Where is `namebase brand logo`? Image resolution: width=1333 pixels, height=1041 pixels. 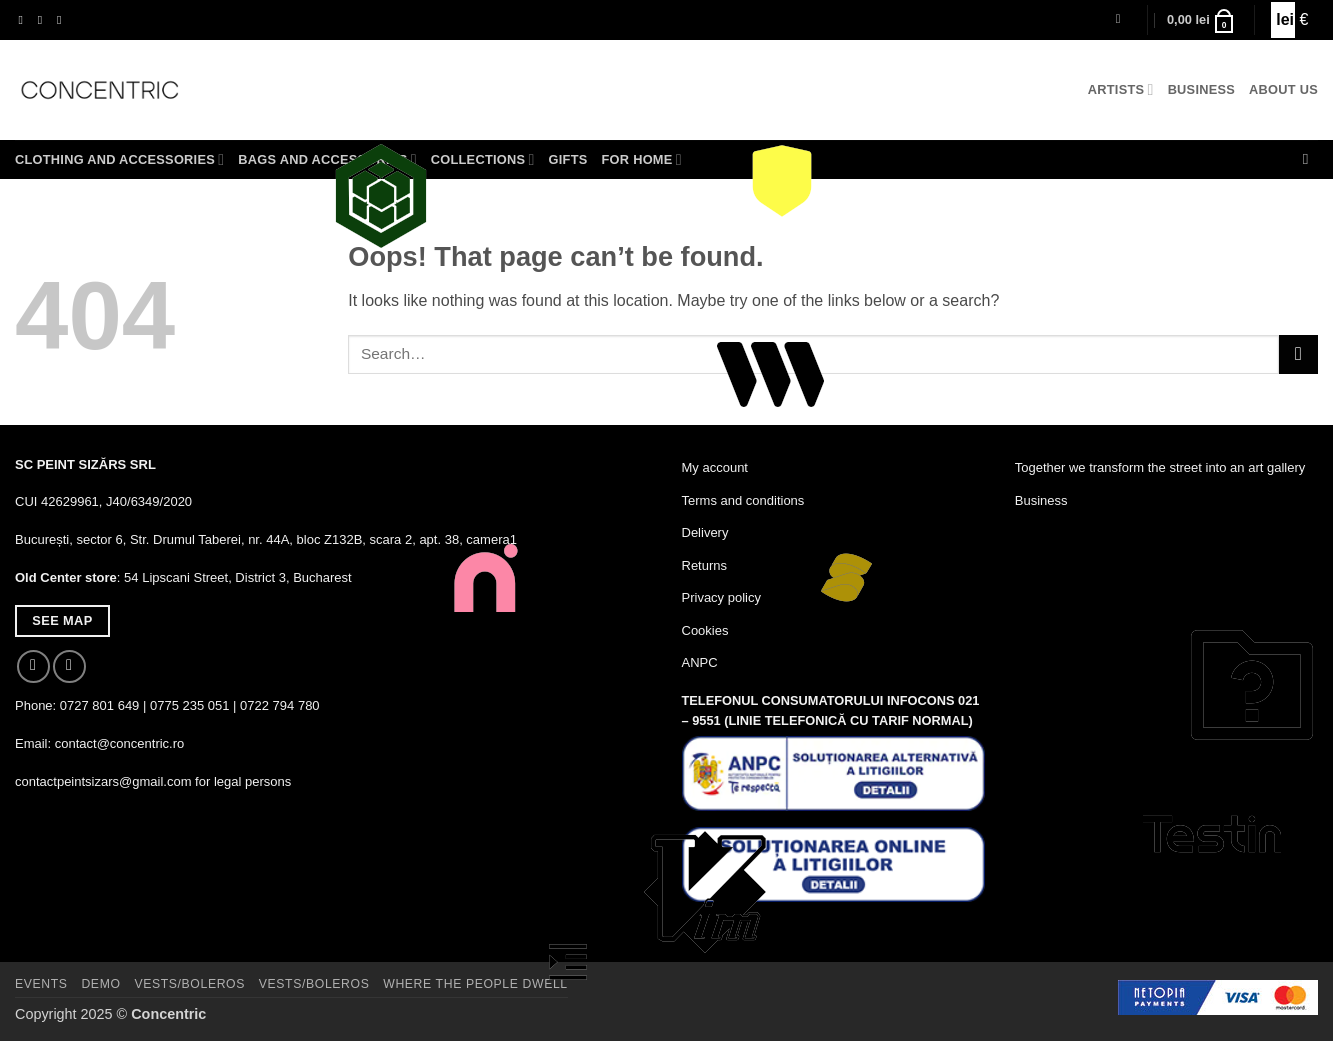
namebase brand logo is located at coordinates (486, 578).